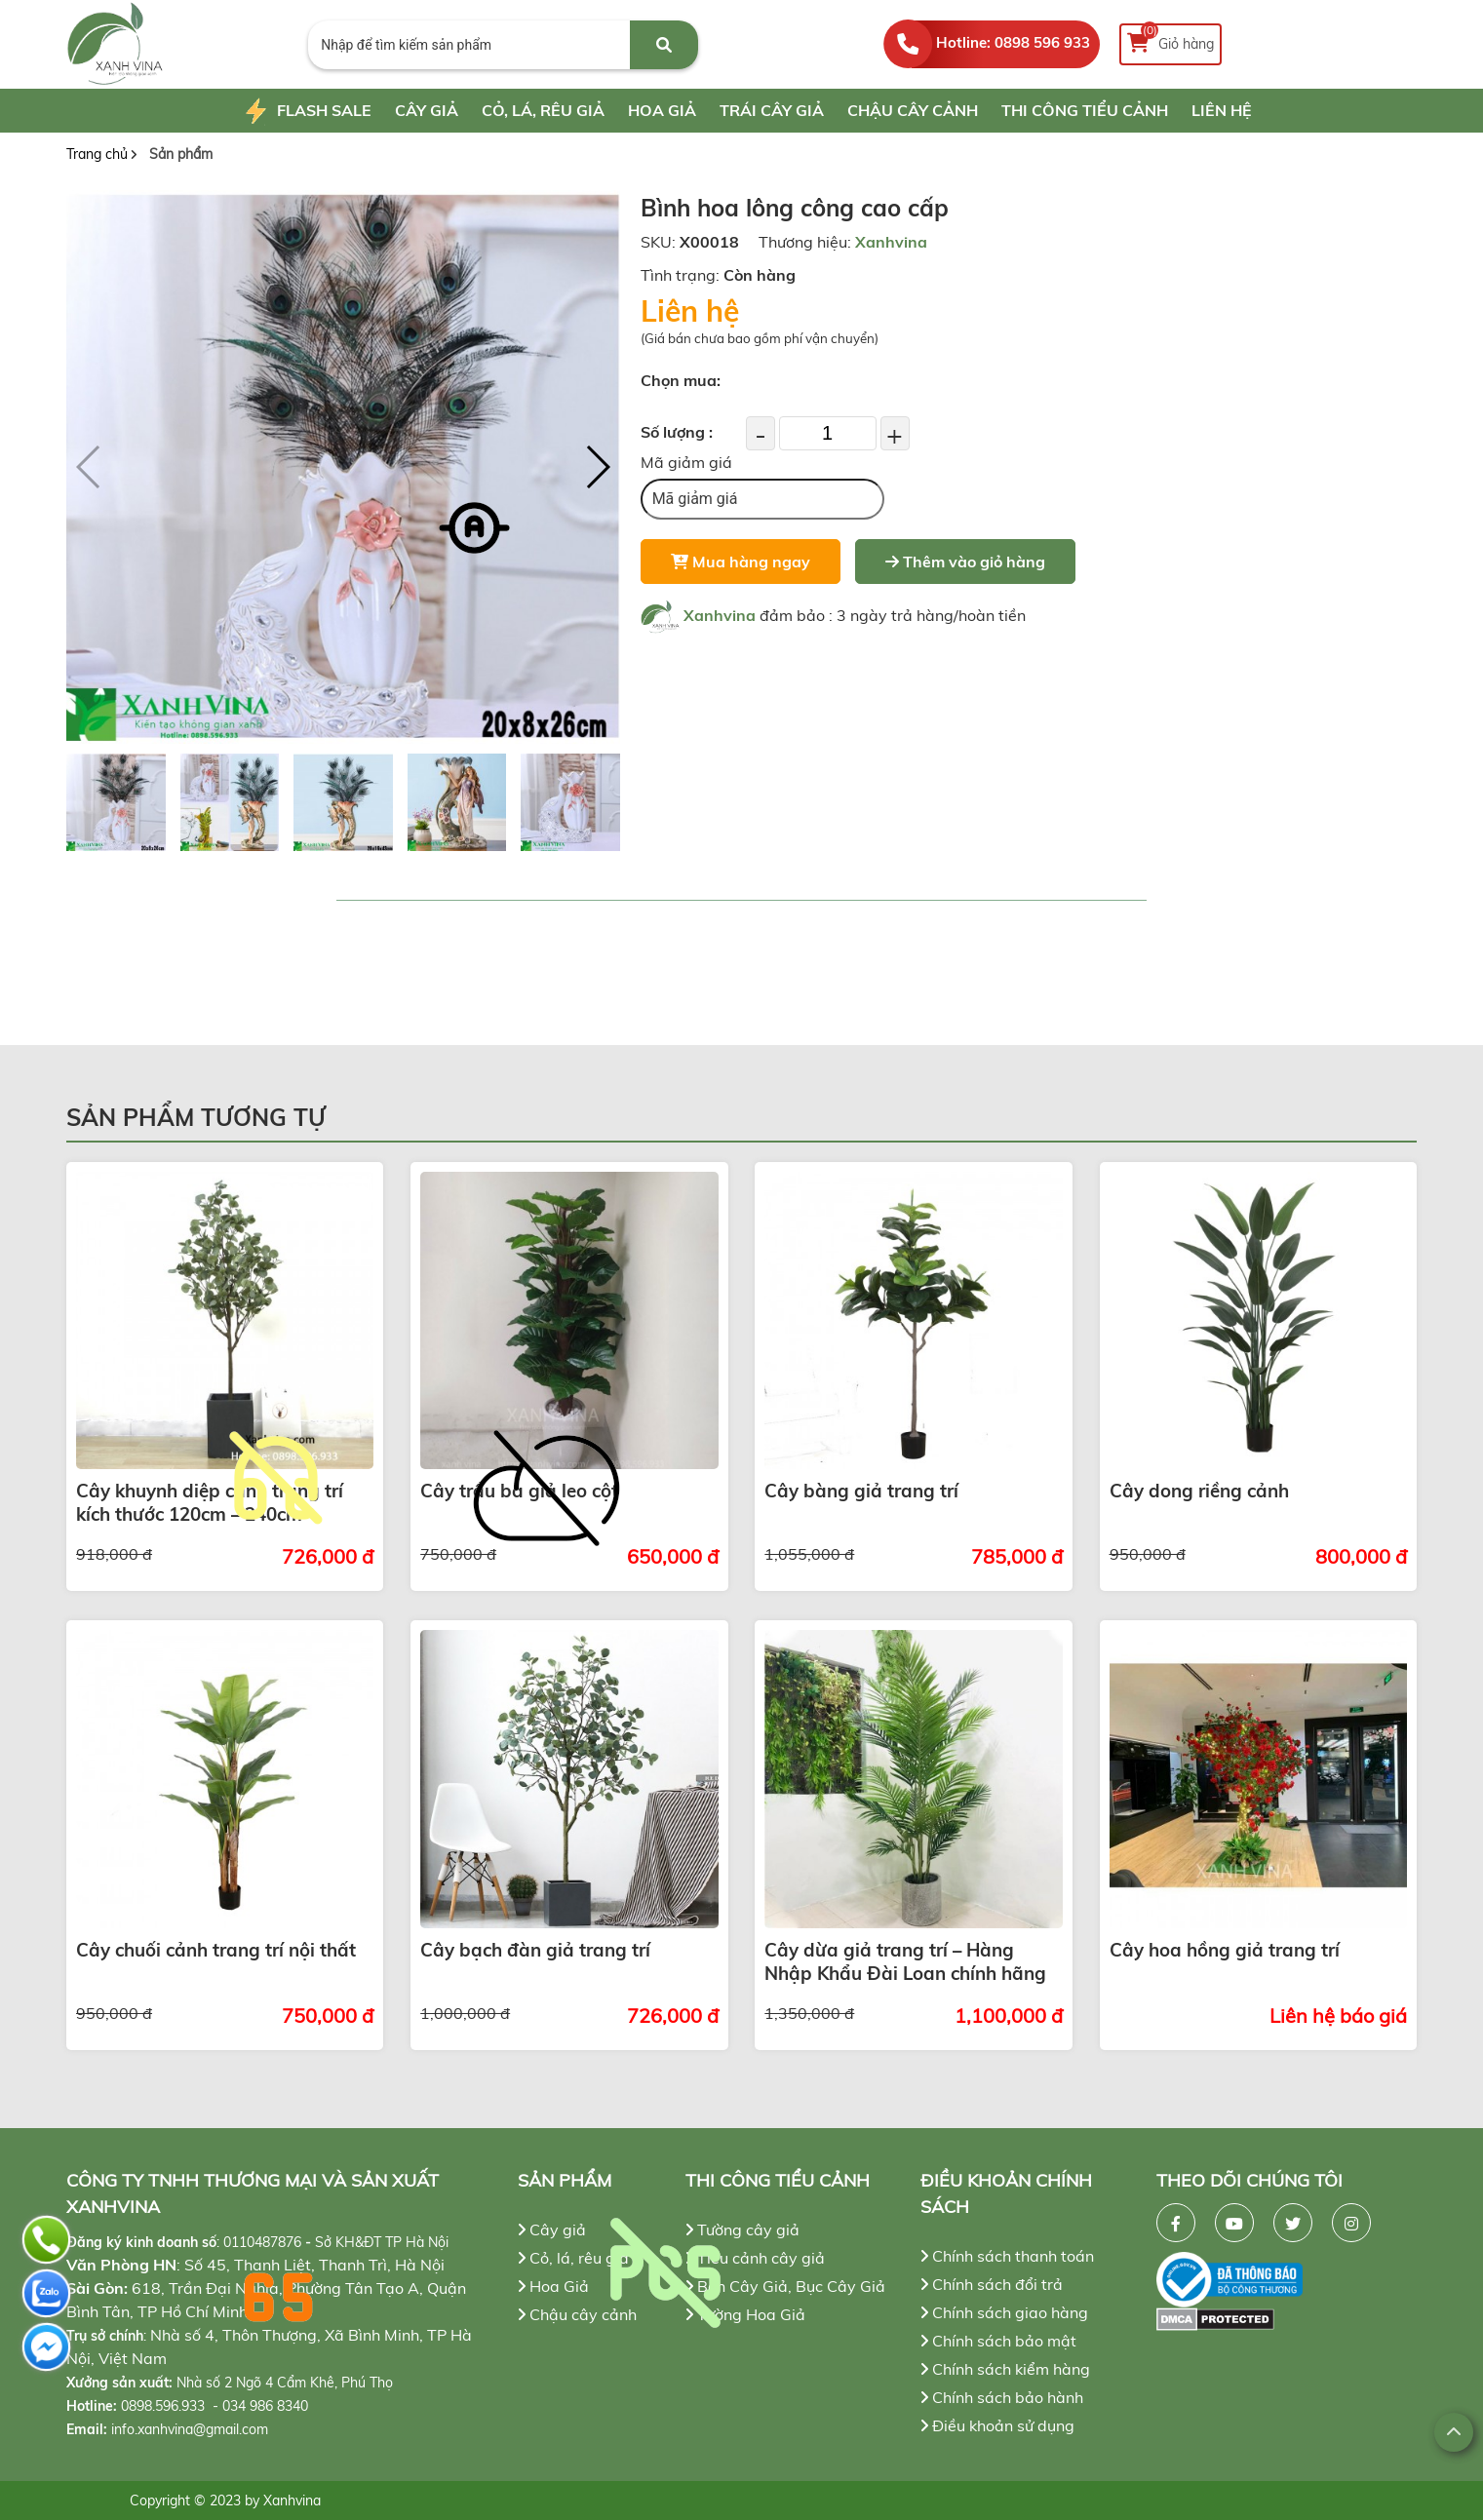 The width and height of the screenshot is (1483, 2520). I want to click on displays the number 65 as a label or badge, so click(278, 2297).